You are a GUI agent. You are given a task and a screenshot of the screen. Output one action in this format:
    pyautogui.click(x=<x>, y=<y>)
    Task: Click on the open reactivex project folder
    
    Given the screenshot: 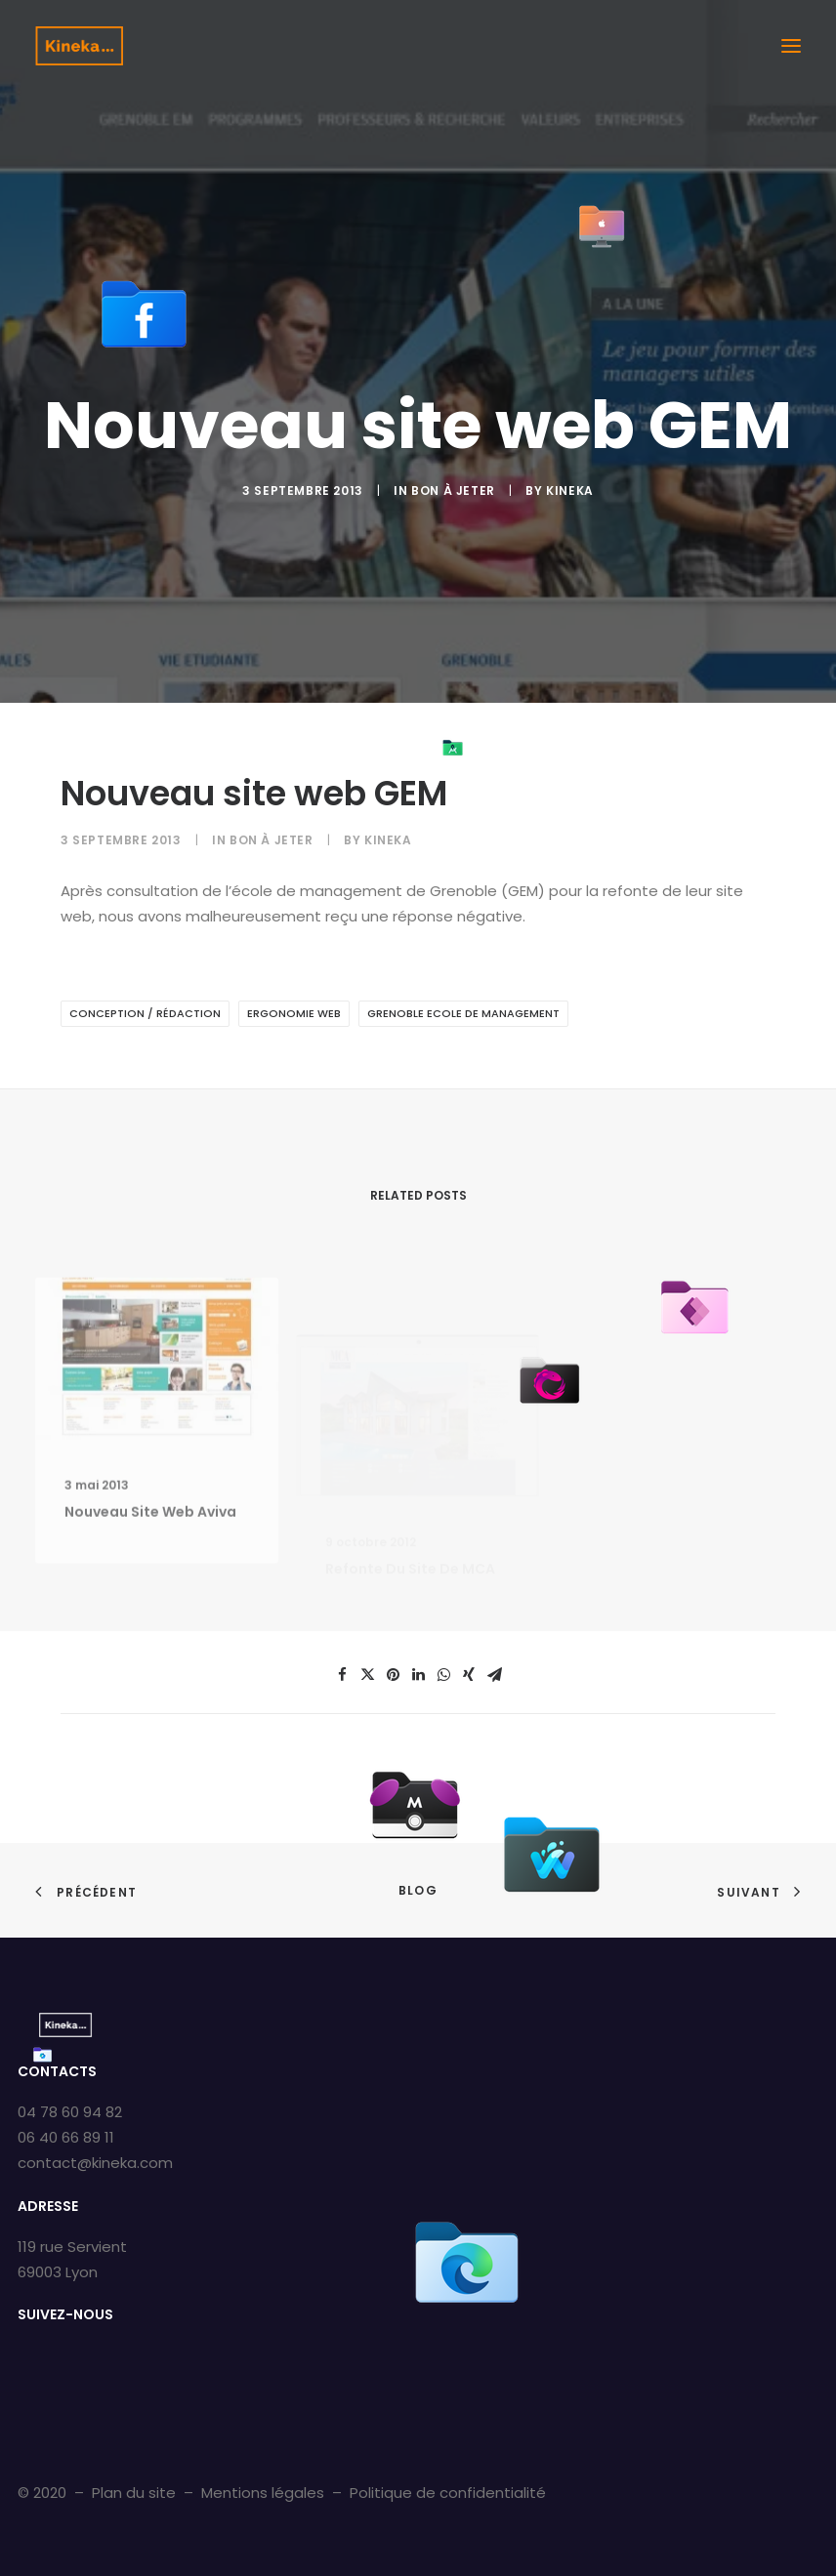 What is the action you would take?
    pyautogui.click(x=549, y=1381)
    